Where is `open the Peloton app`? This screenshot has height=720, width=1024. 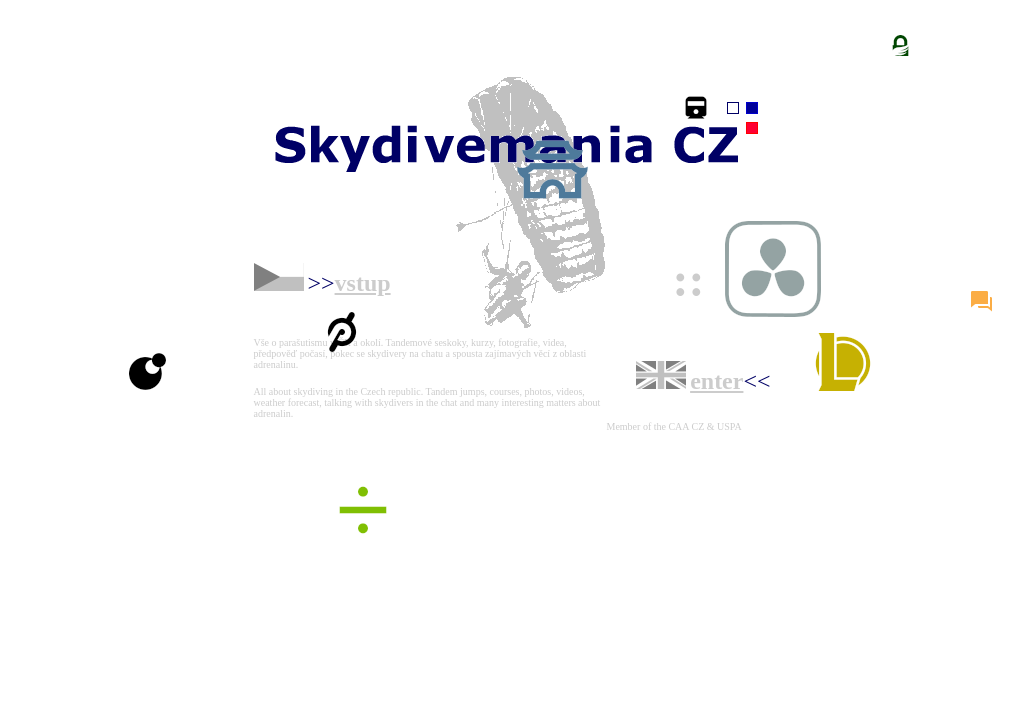 open the Peloton app is located at coordinates (342, 332).